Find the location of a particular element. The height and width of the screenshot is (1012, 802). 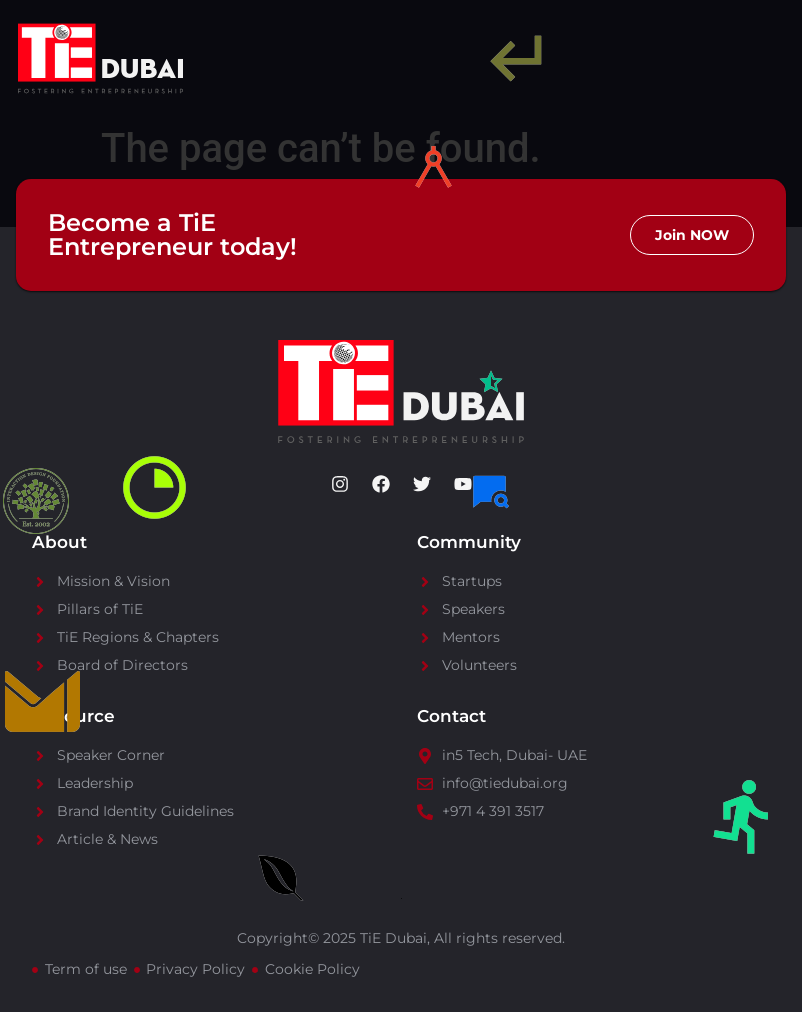

access drawing compass tool is located at coordinates (433, 166).